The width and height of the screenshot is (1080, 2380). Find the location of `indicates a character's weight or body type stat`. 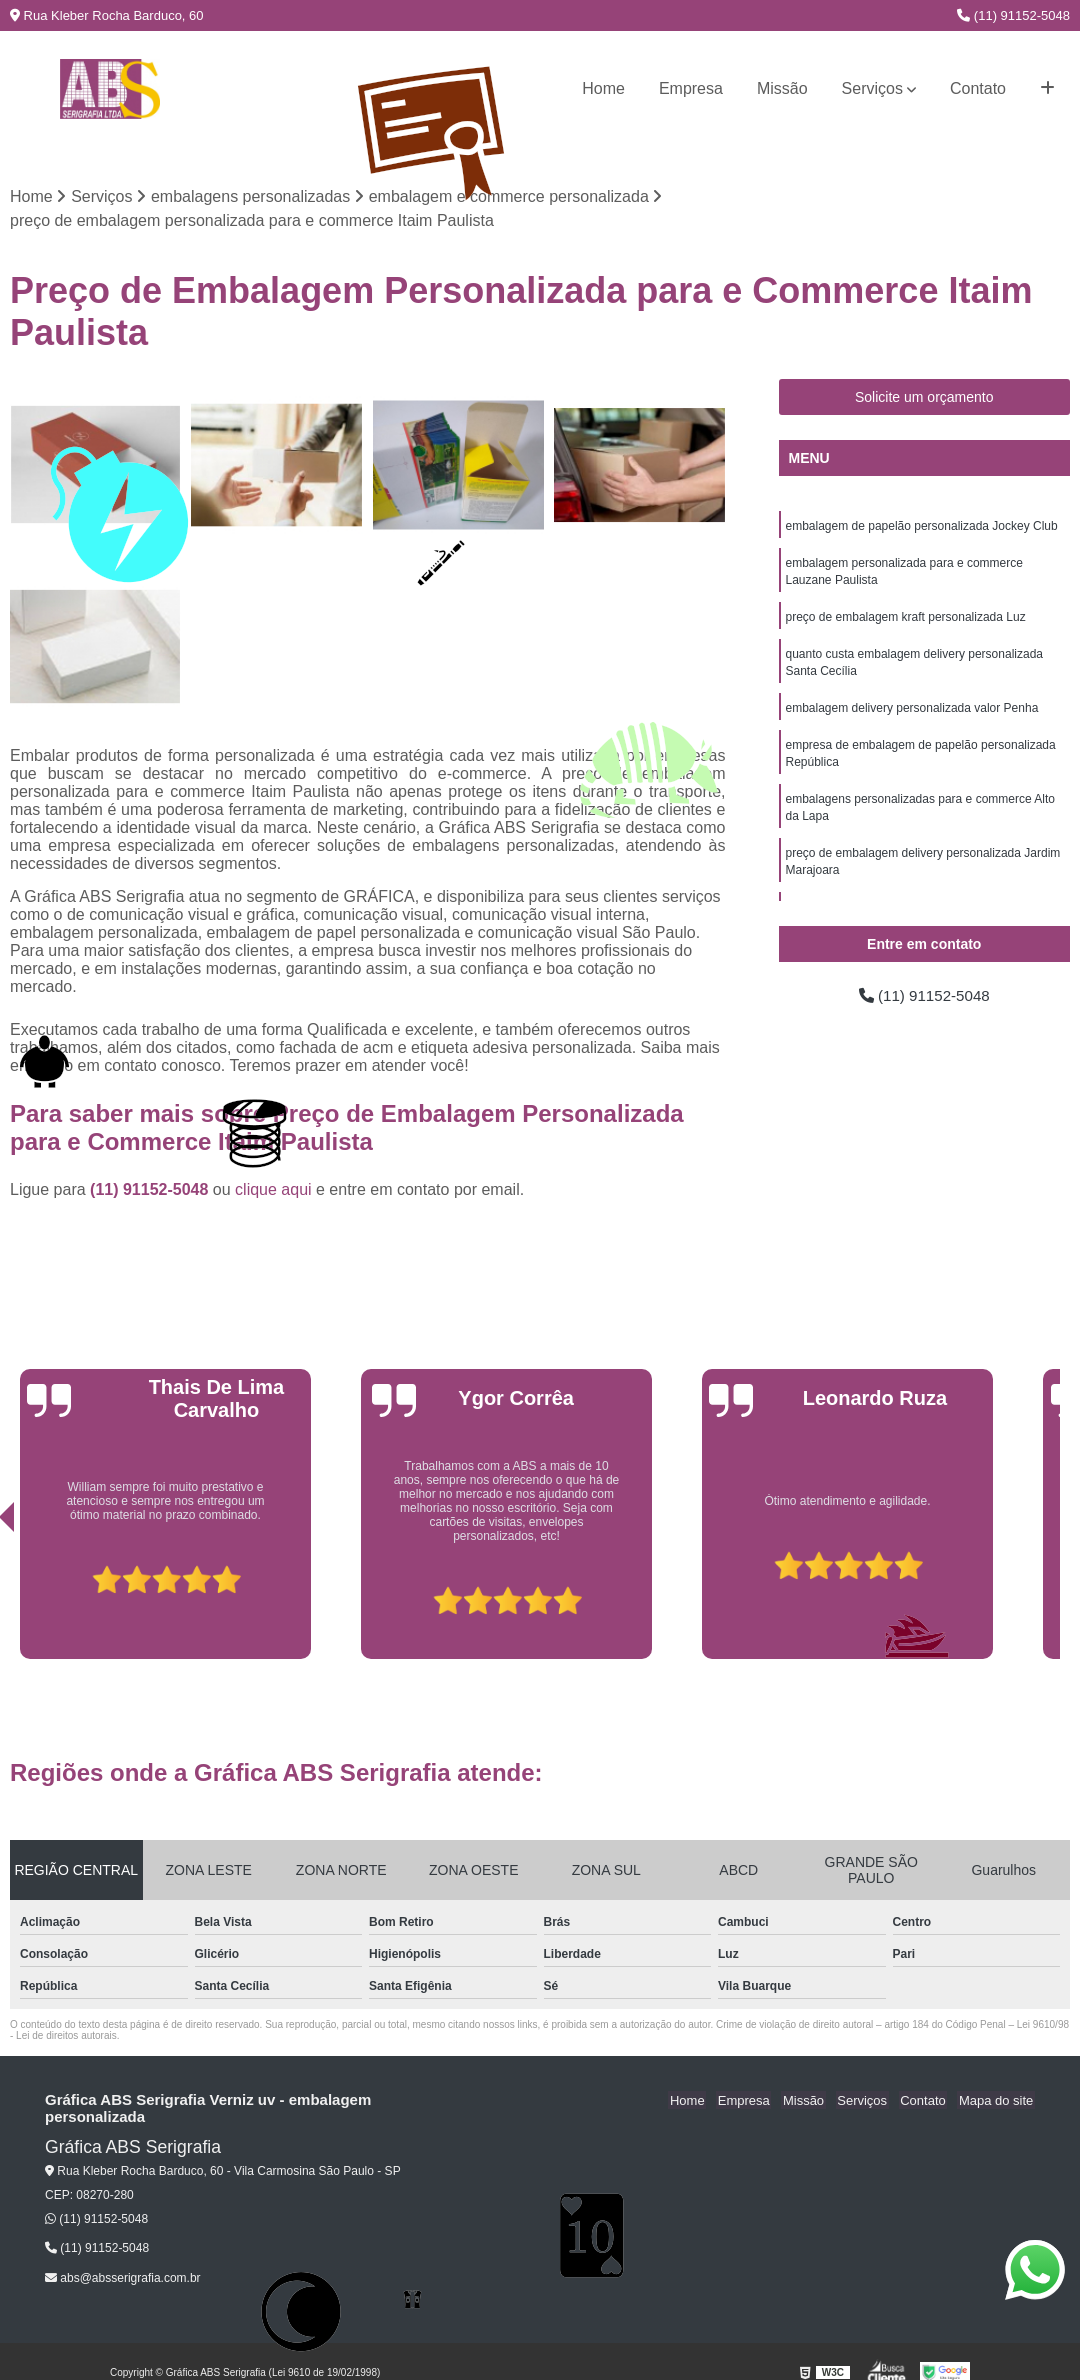

indicates a character's weight or body type stat is located at coordinates (44, 1061).